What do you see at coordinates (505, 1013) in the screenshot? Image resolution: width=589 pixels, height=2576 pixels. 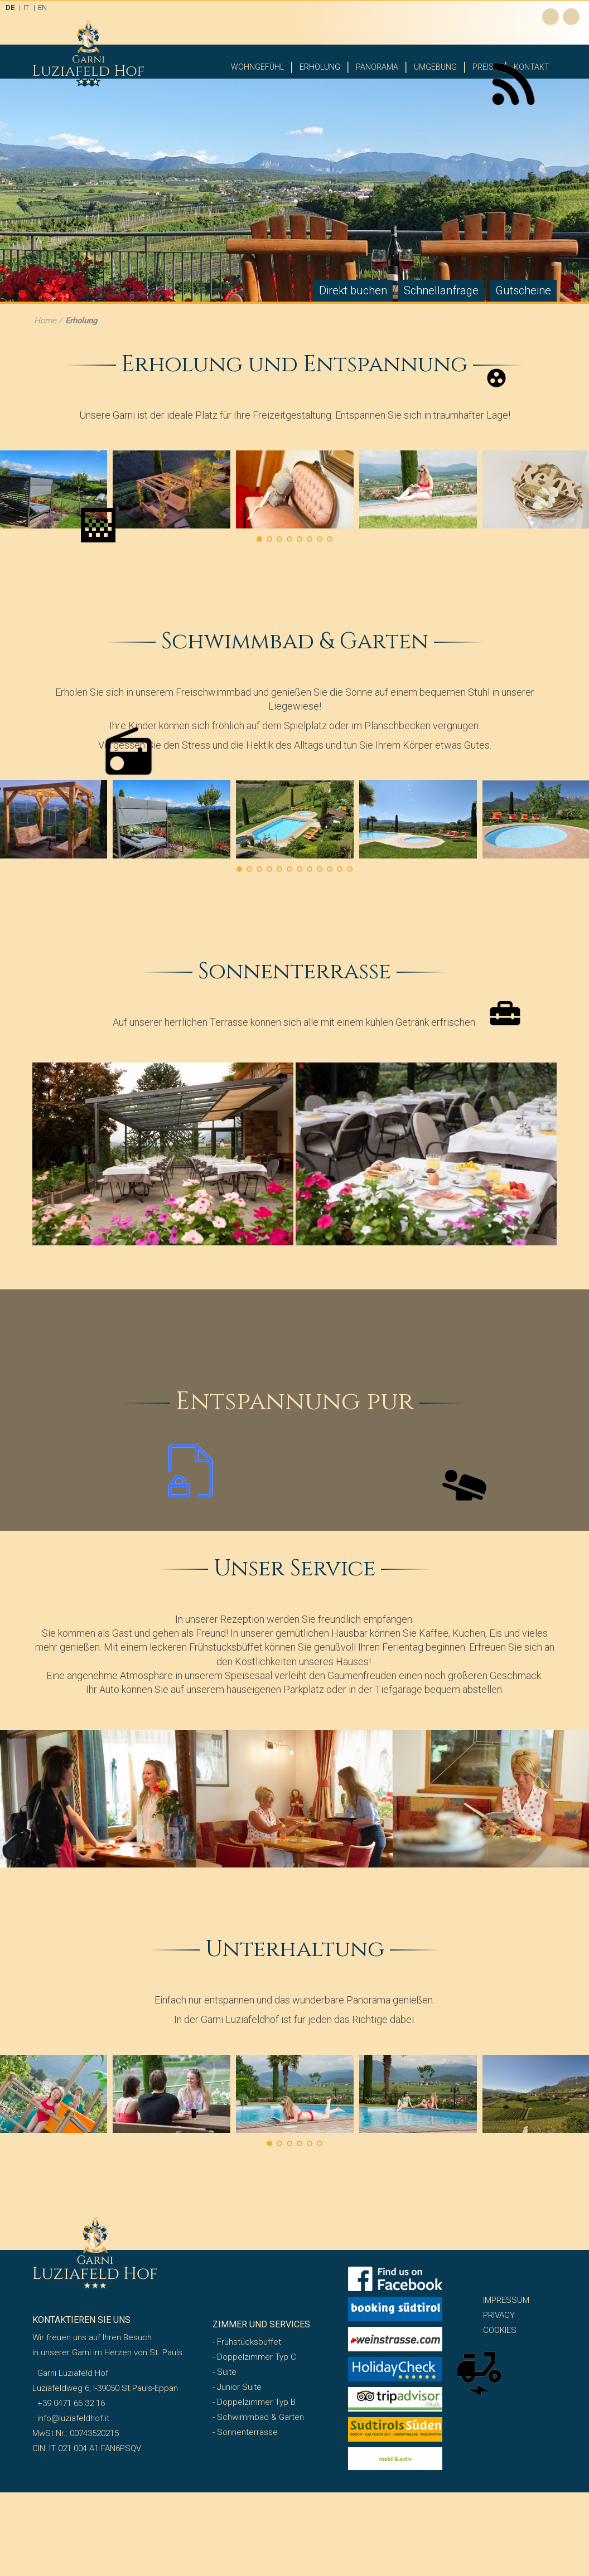 I see `access home repair services` at bounding box center [505, 1013].